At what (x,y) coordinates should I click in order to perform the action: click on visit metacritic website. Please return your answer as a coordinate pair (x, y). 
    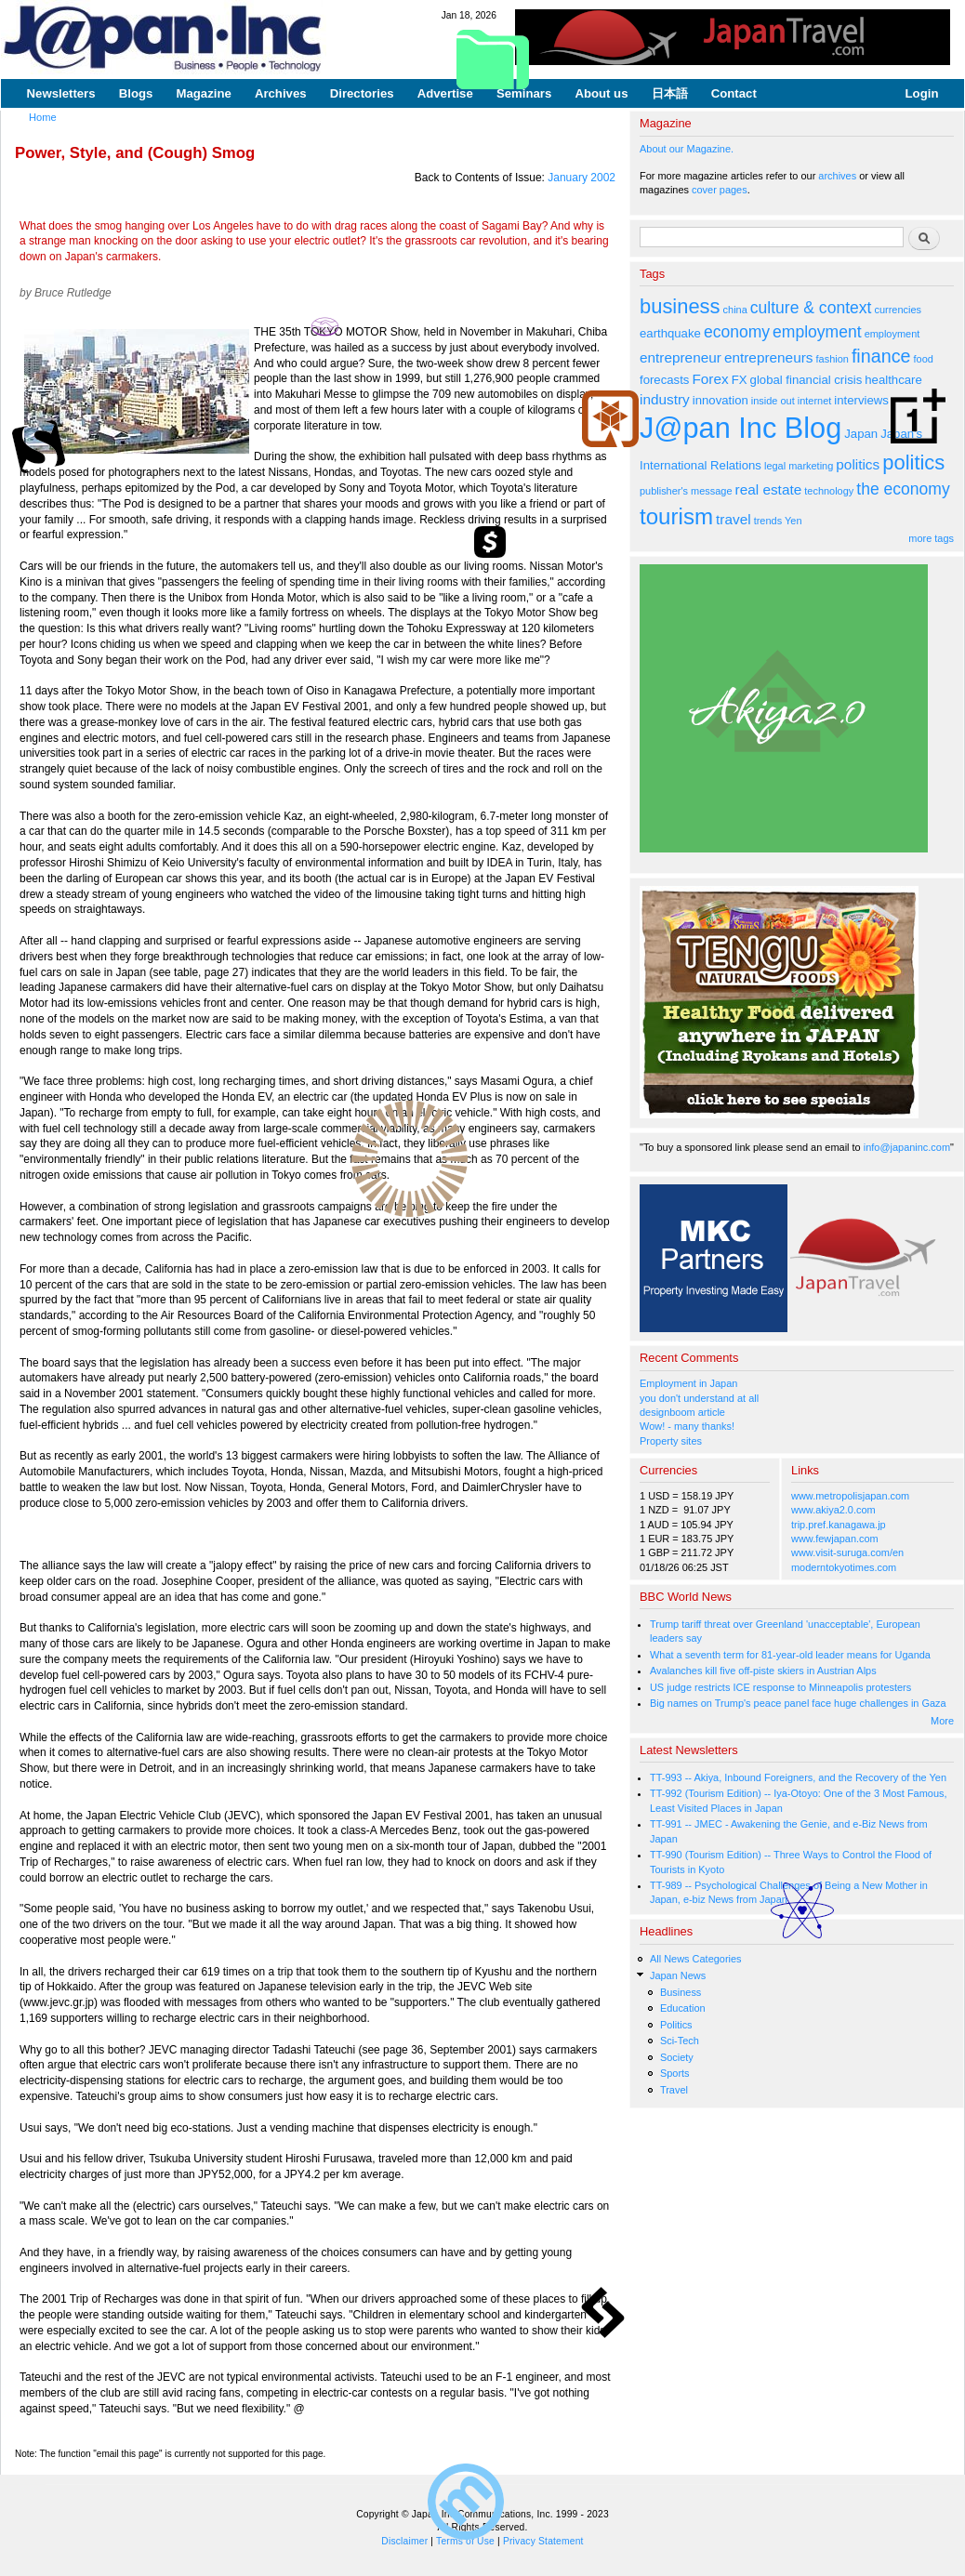
    Looking at the image, I should click on (466, 2502).